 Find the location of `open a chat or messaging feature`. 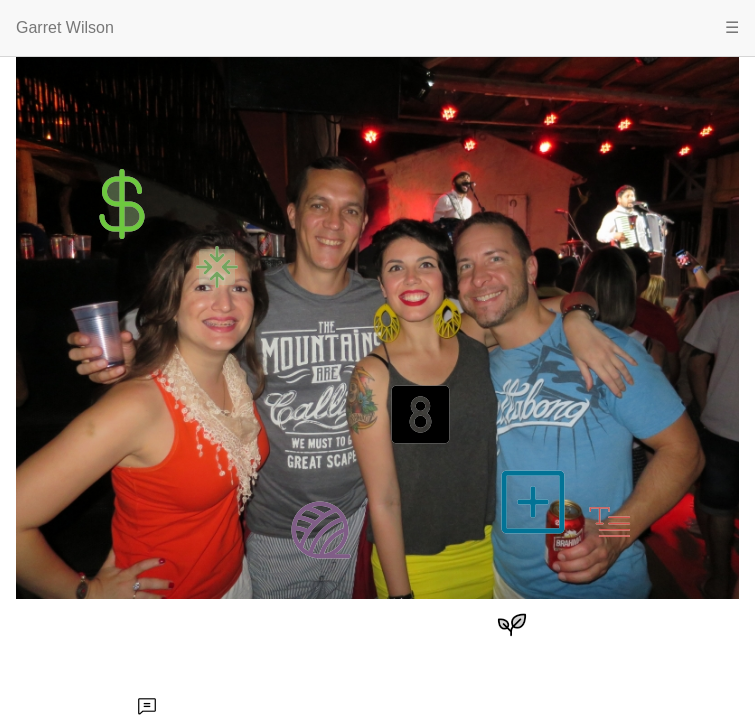

open a chat or messaging feature is located at coordinates (147, 705).